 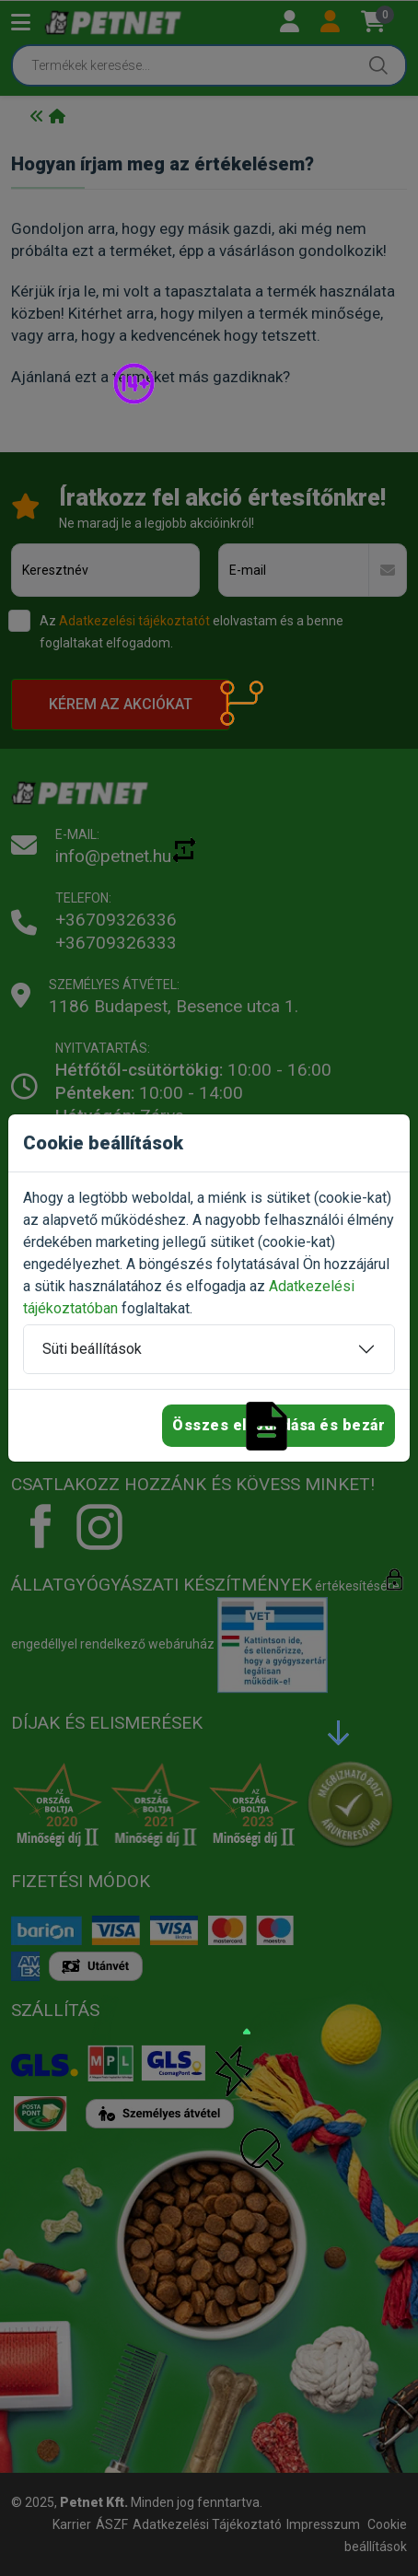 I want to click on indicates content rated for ages 14 and older, so click(x=134, y=383).